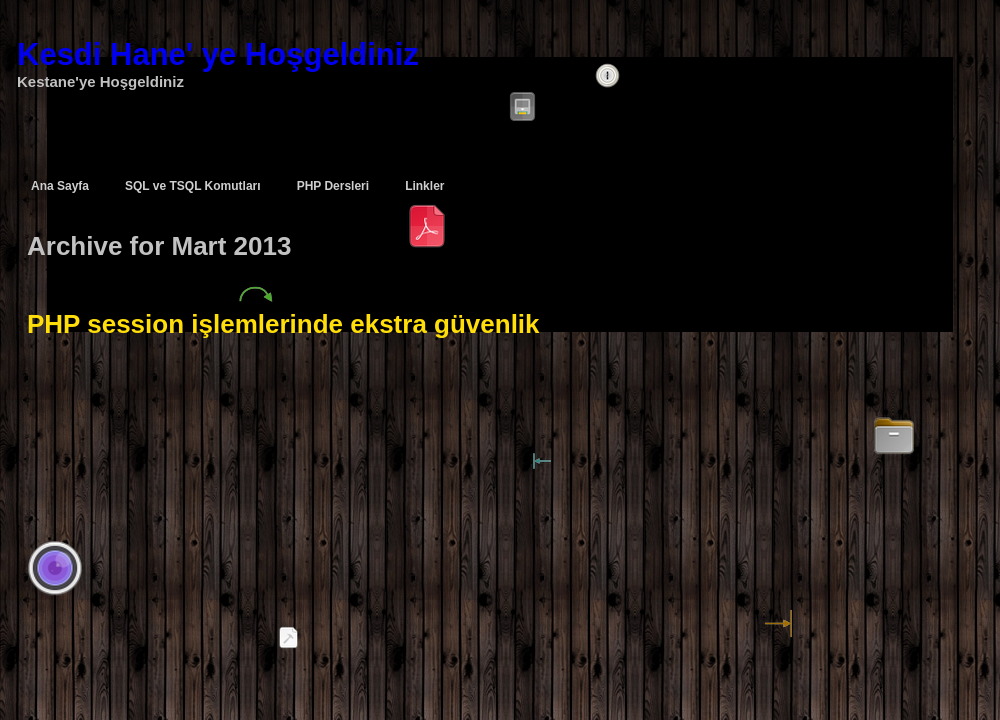 This screenshot has width=1000, height=720. What do you see at coordinates (427, 226) in the screenshot?
I see `a compressed pdf document file` at bounding box center [427, 226].